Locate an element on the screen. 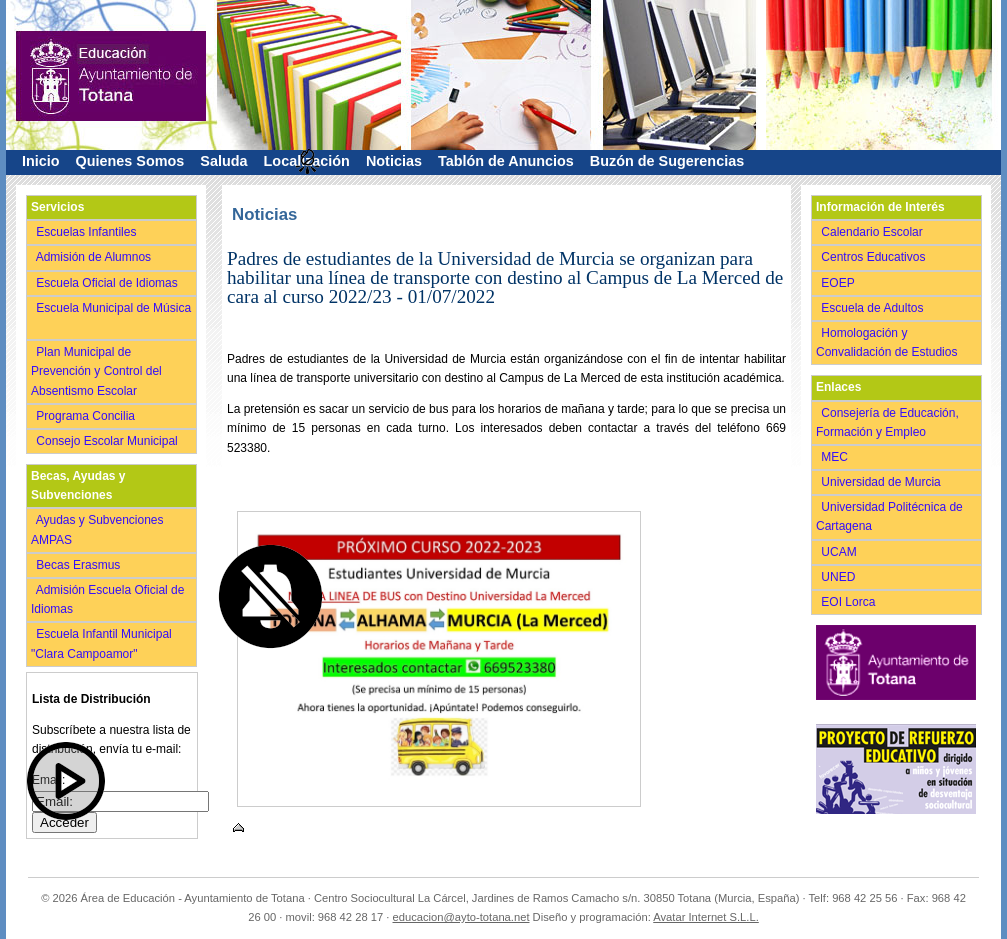 The height and width of the screenshot is (939, 1007). play media or video content is located at coordinates (66, 781).